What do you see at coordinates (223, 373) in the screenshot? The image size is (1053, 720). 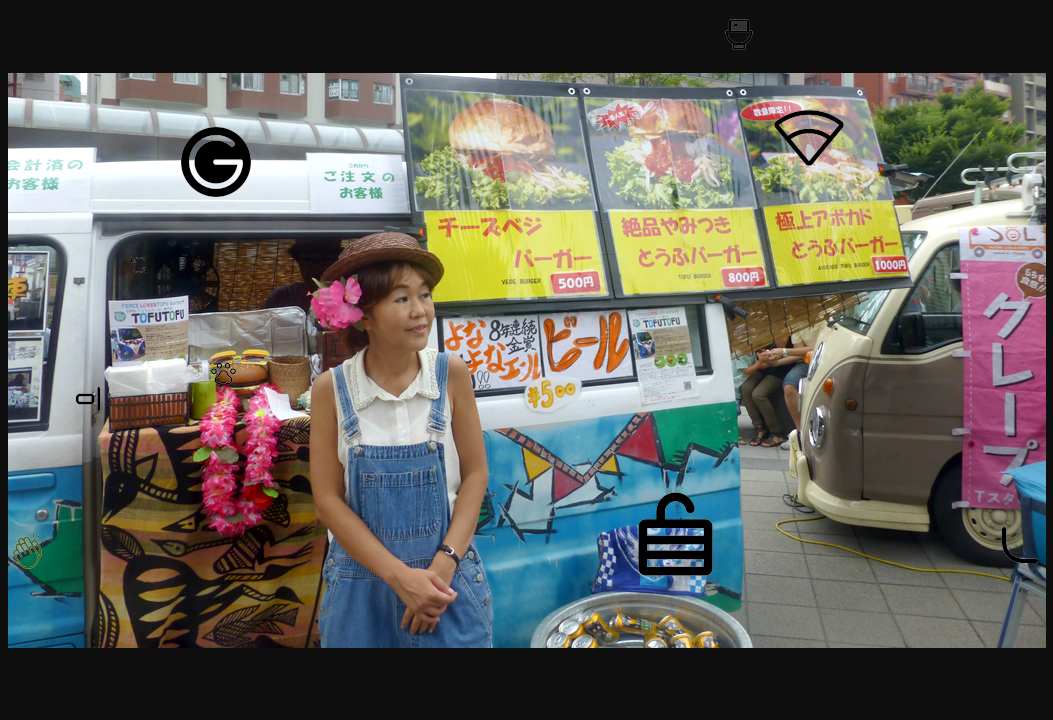 I see `access pet-related features or settings` at bounding box center [223, 373].